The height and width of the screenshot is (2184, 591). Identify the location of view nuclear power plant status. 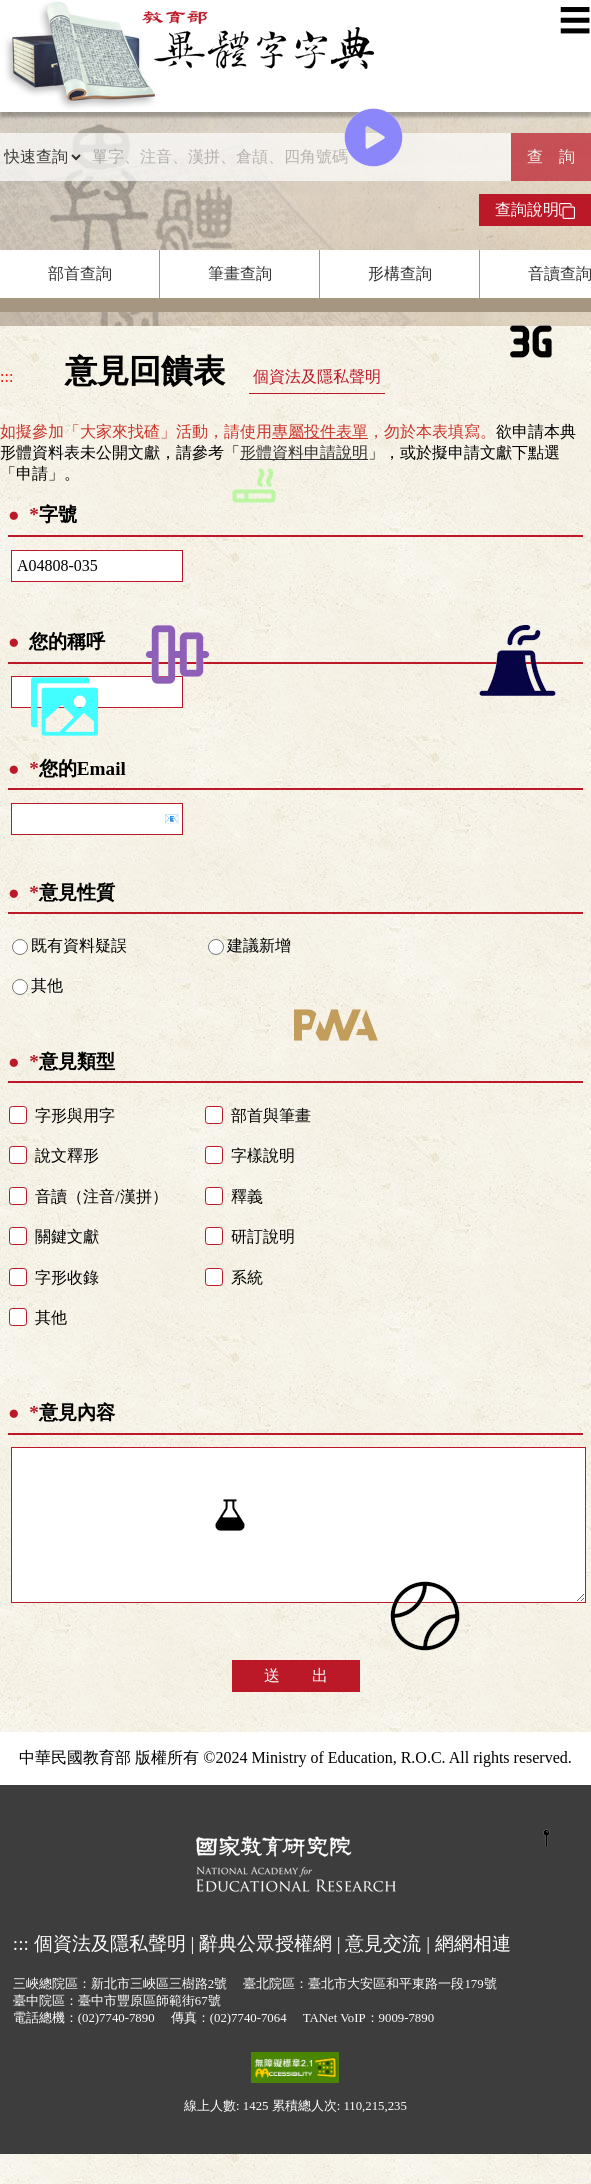
(517, 665).